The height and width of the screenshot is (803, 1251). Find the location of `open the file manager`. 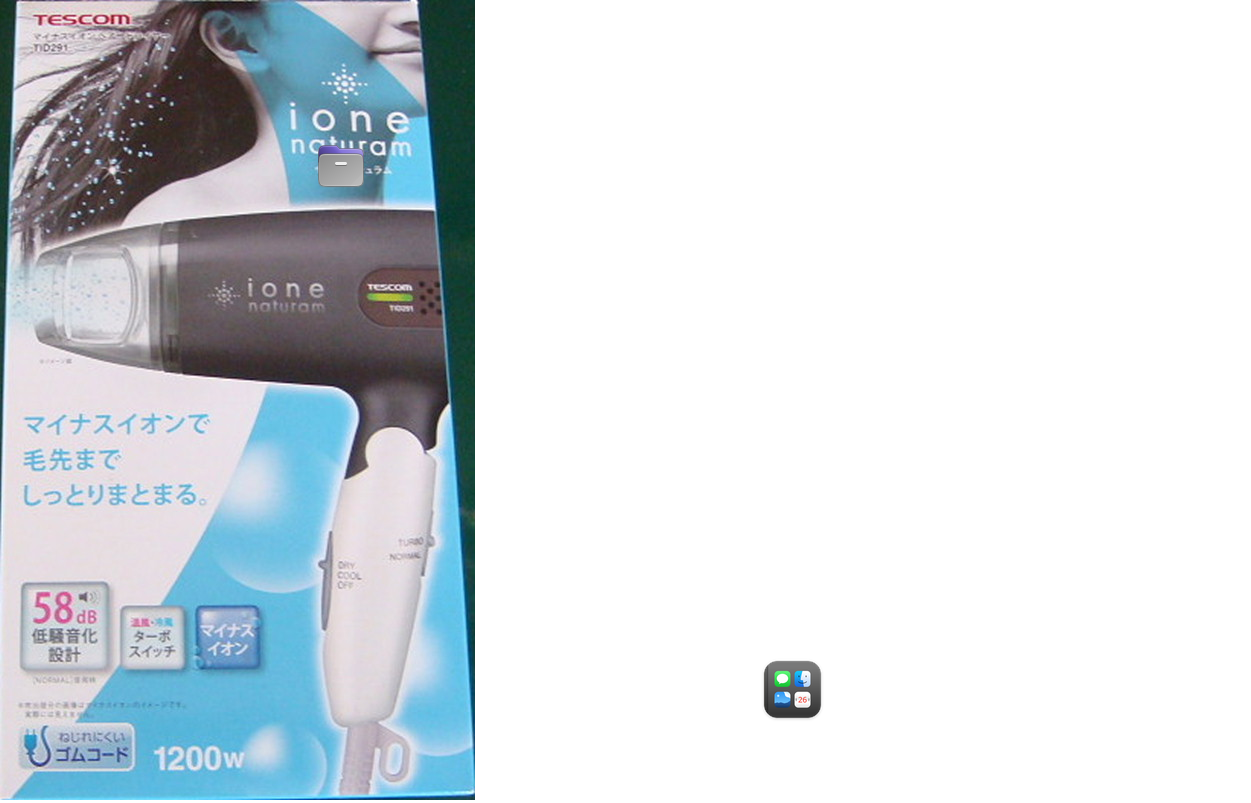

open the file manager is located at coordinates (341, 166).